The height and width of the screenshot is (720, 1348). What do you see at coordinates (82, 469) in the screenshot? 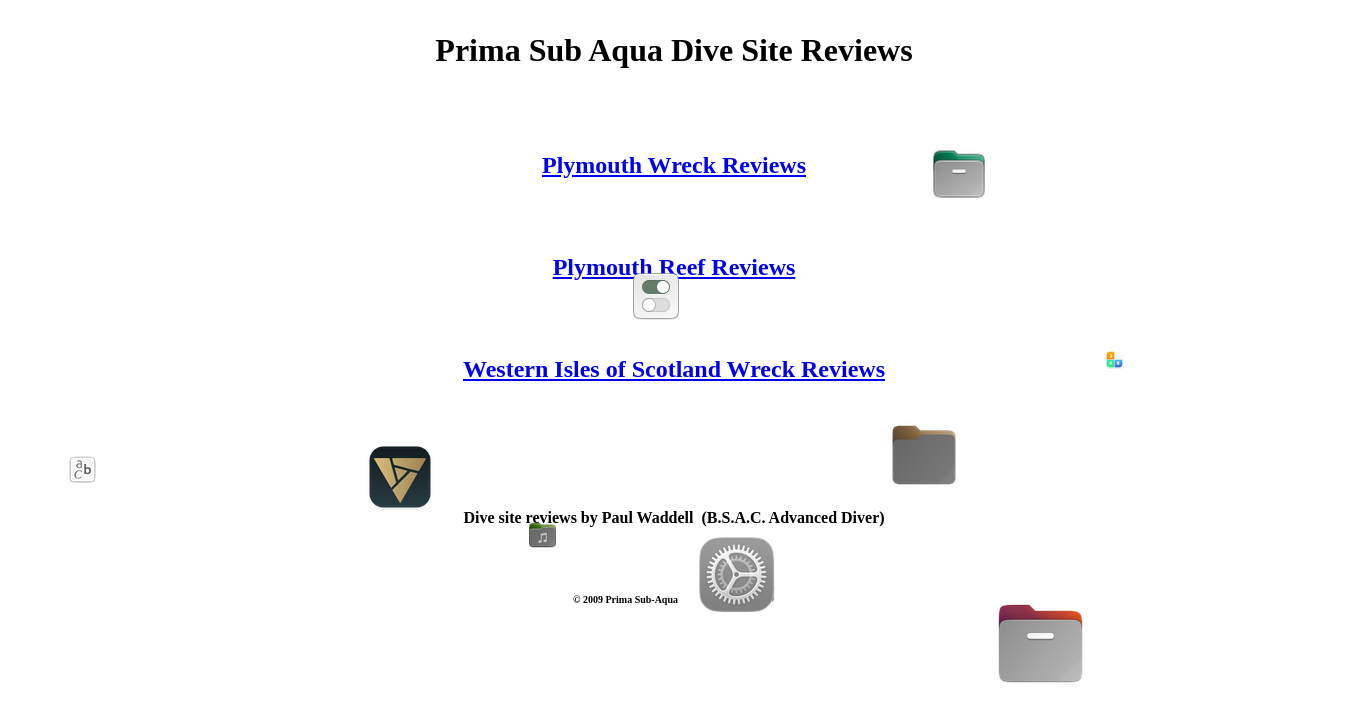
I see `open the font viewer application` at bounding box center [82, 469].